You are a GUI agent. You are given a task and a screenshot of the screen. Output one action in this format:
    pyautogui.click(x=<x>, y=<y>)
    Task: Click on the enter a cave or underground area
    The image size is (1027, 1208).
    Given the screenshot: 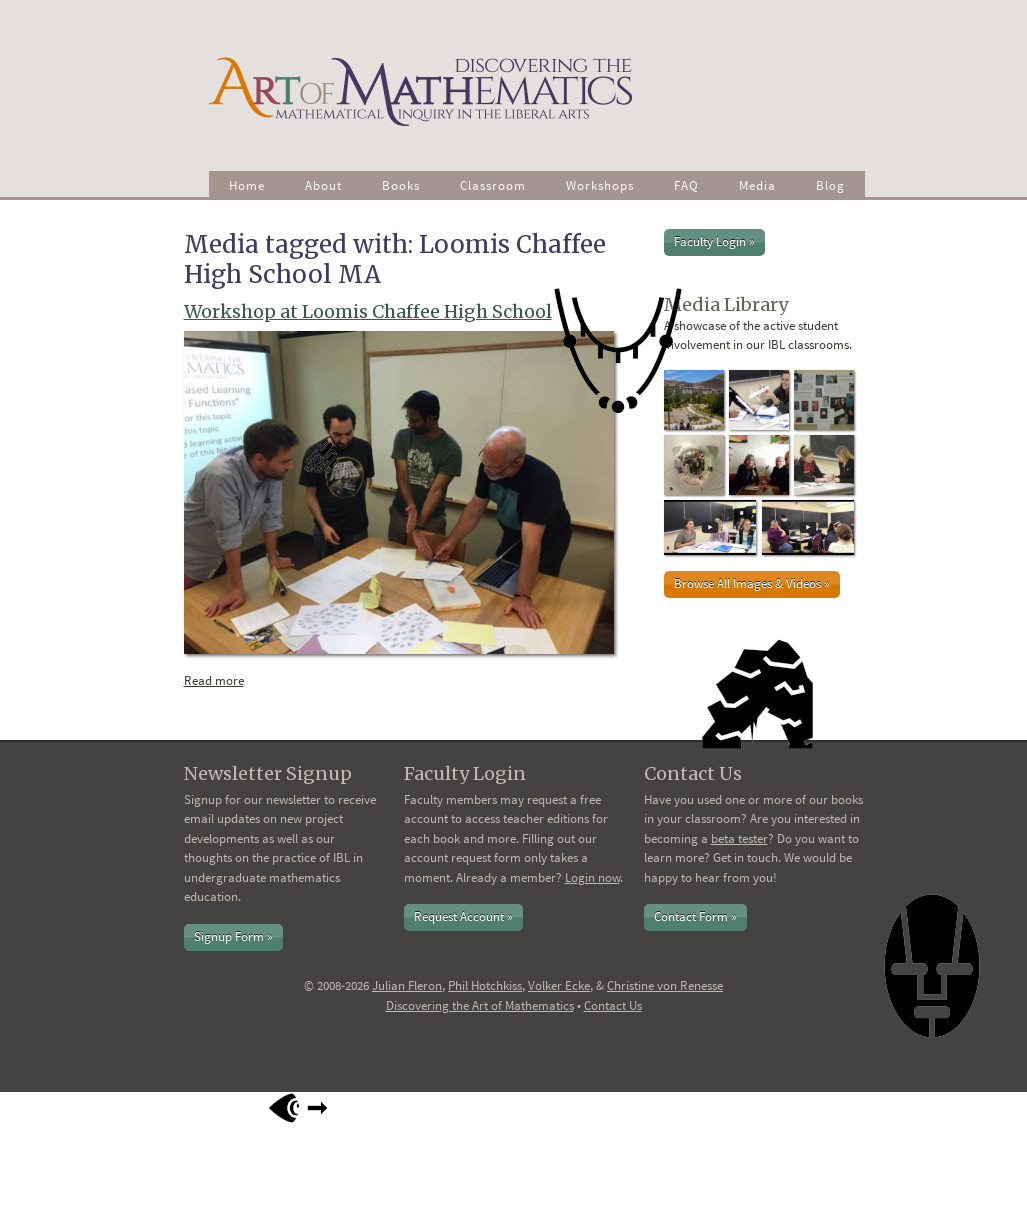 What is the action you would take?
    pyautogui.click(x=757, y=693)
    